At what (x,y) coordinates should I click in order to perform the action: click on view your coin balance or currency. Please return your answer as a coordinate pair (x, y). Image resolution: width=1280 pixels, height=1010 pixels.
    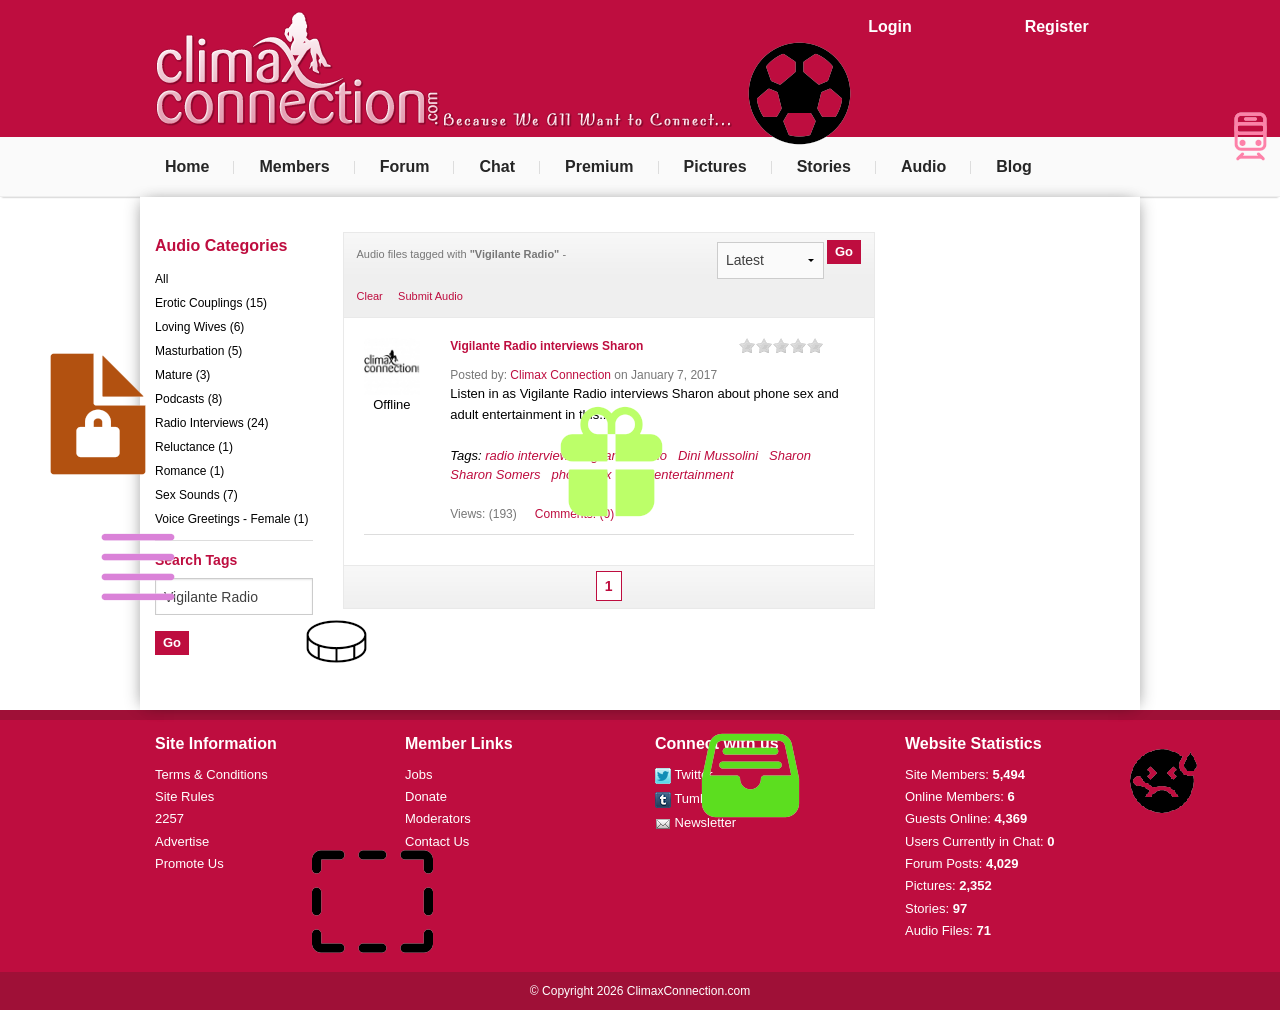
    Looking at the image, I should click on (336, 641).